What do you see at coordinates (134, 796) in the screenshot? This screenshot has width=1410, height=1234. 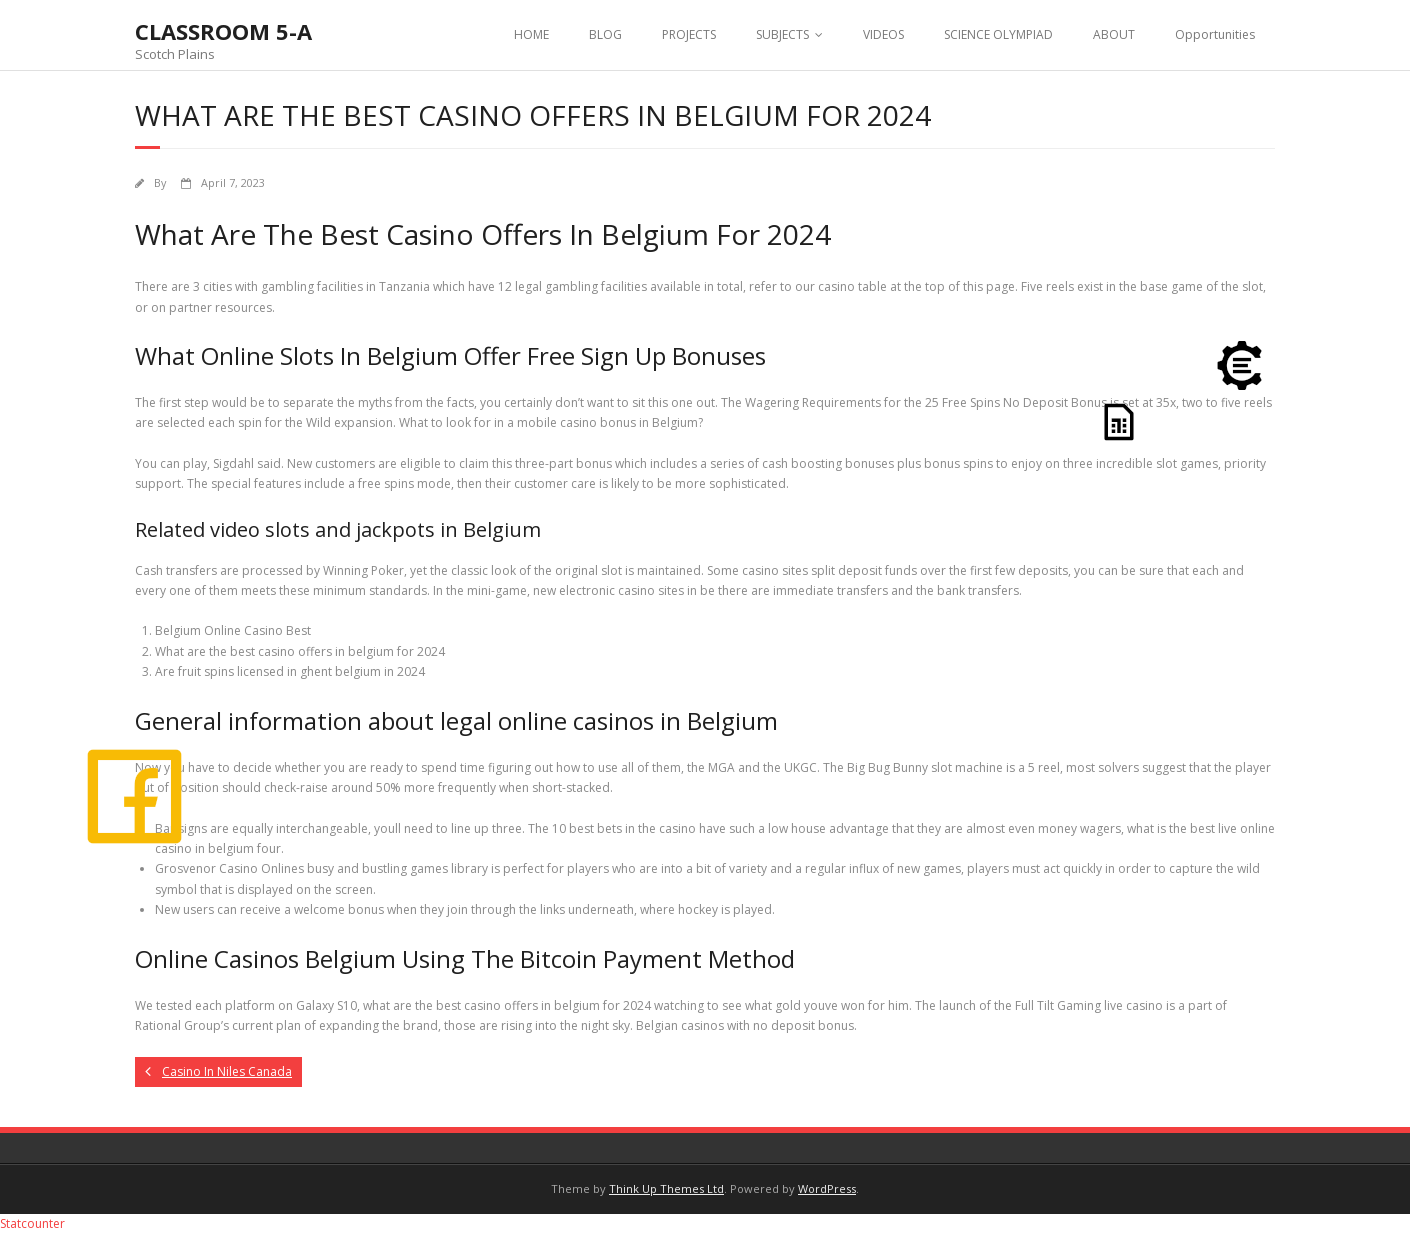 I see `connect with Facebook` at bounding box center [134, 796].